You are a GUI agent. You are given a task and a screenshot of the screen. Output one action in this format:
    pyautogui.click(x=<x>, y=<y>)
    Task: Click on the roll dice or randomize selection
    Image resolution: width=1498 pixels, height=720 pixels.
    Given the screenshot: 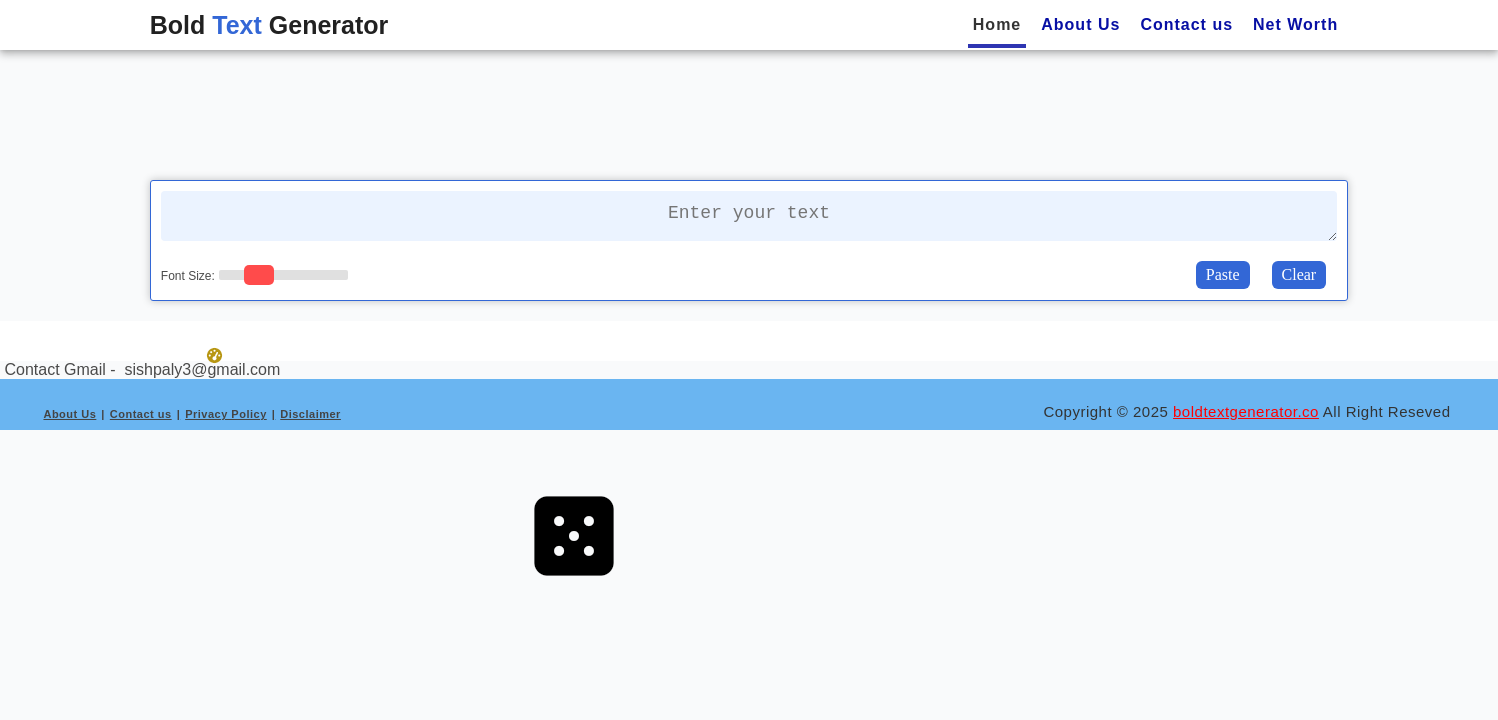 What is the action you would take?
    pyautogui.click(x=574, y=536)
    